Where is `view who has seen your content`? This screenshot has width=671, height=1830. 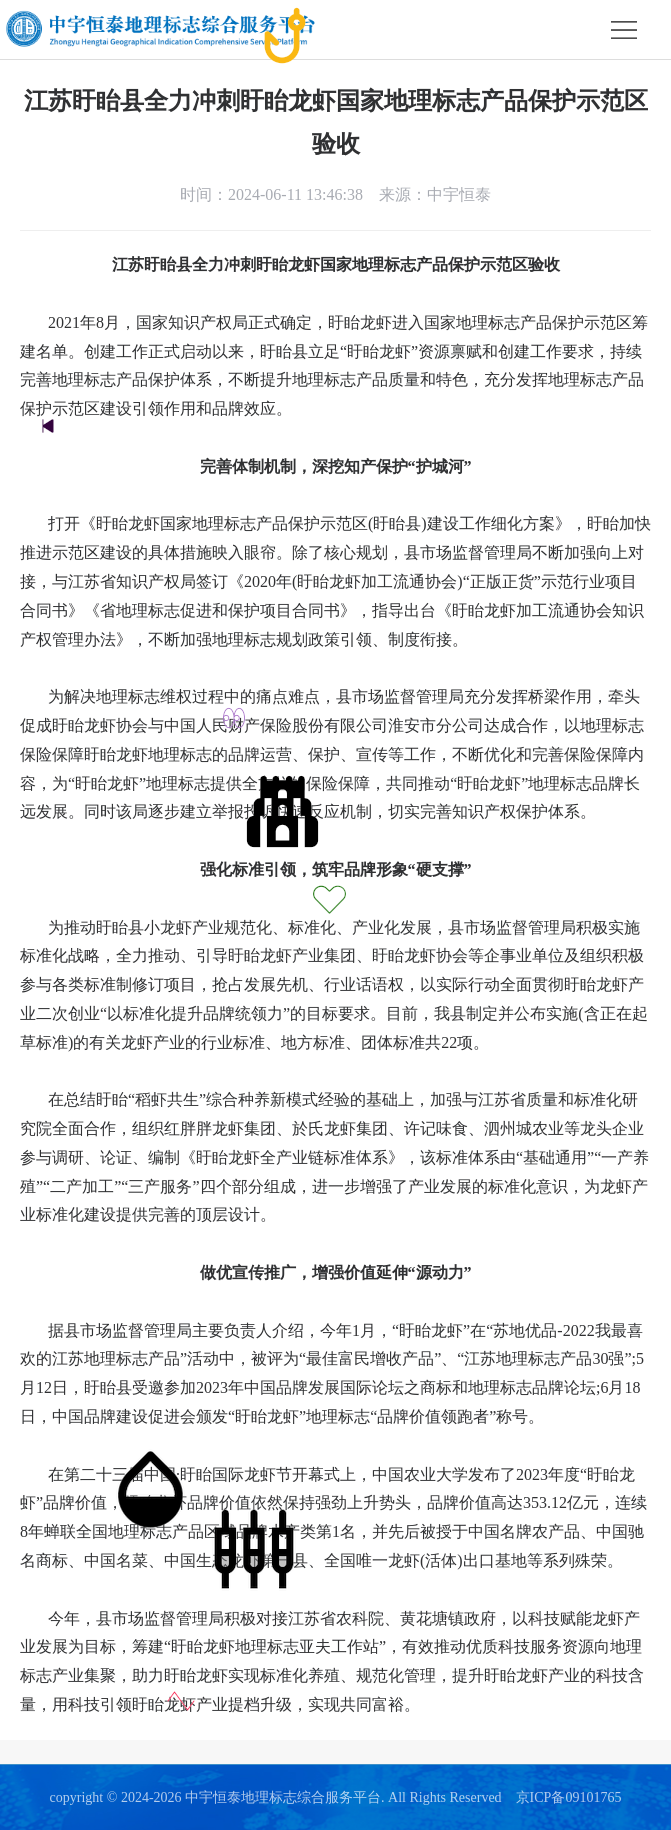
view who has seen your content is located at coordinates (234, 718).